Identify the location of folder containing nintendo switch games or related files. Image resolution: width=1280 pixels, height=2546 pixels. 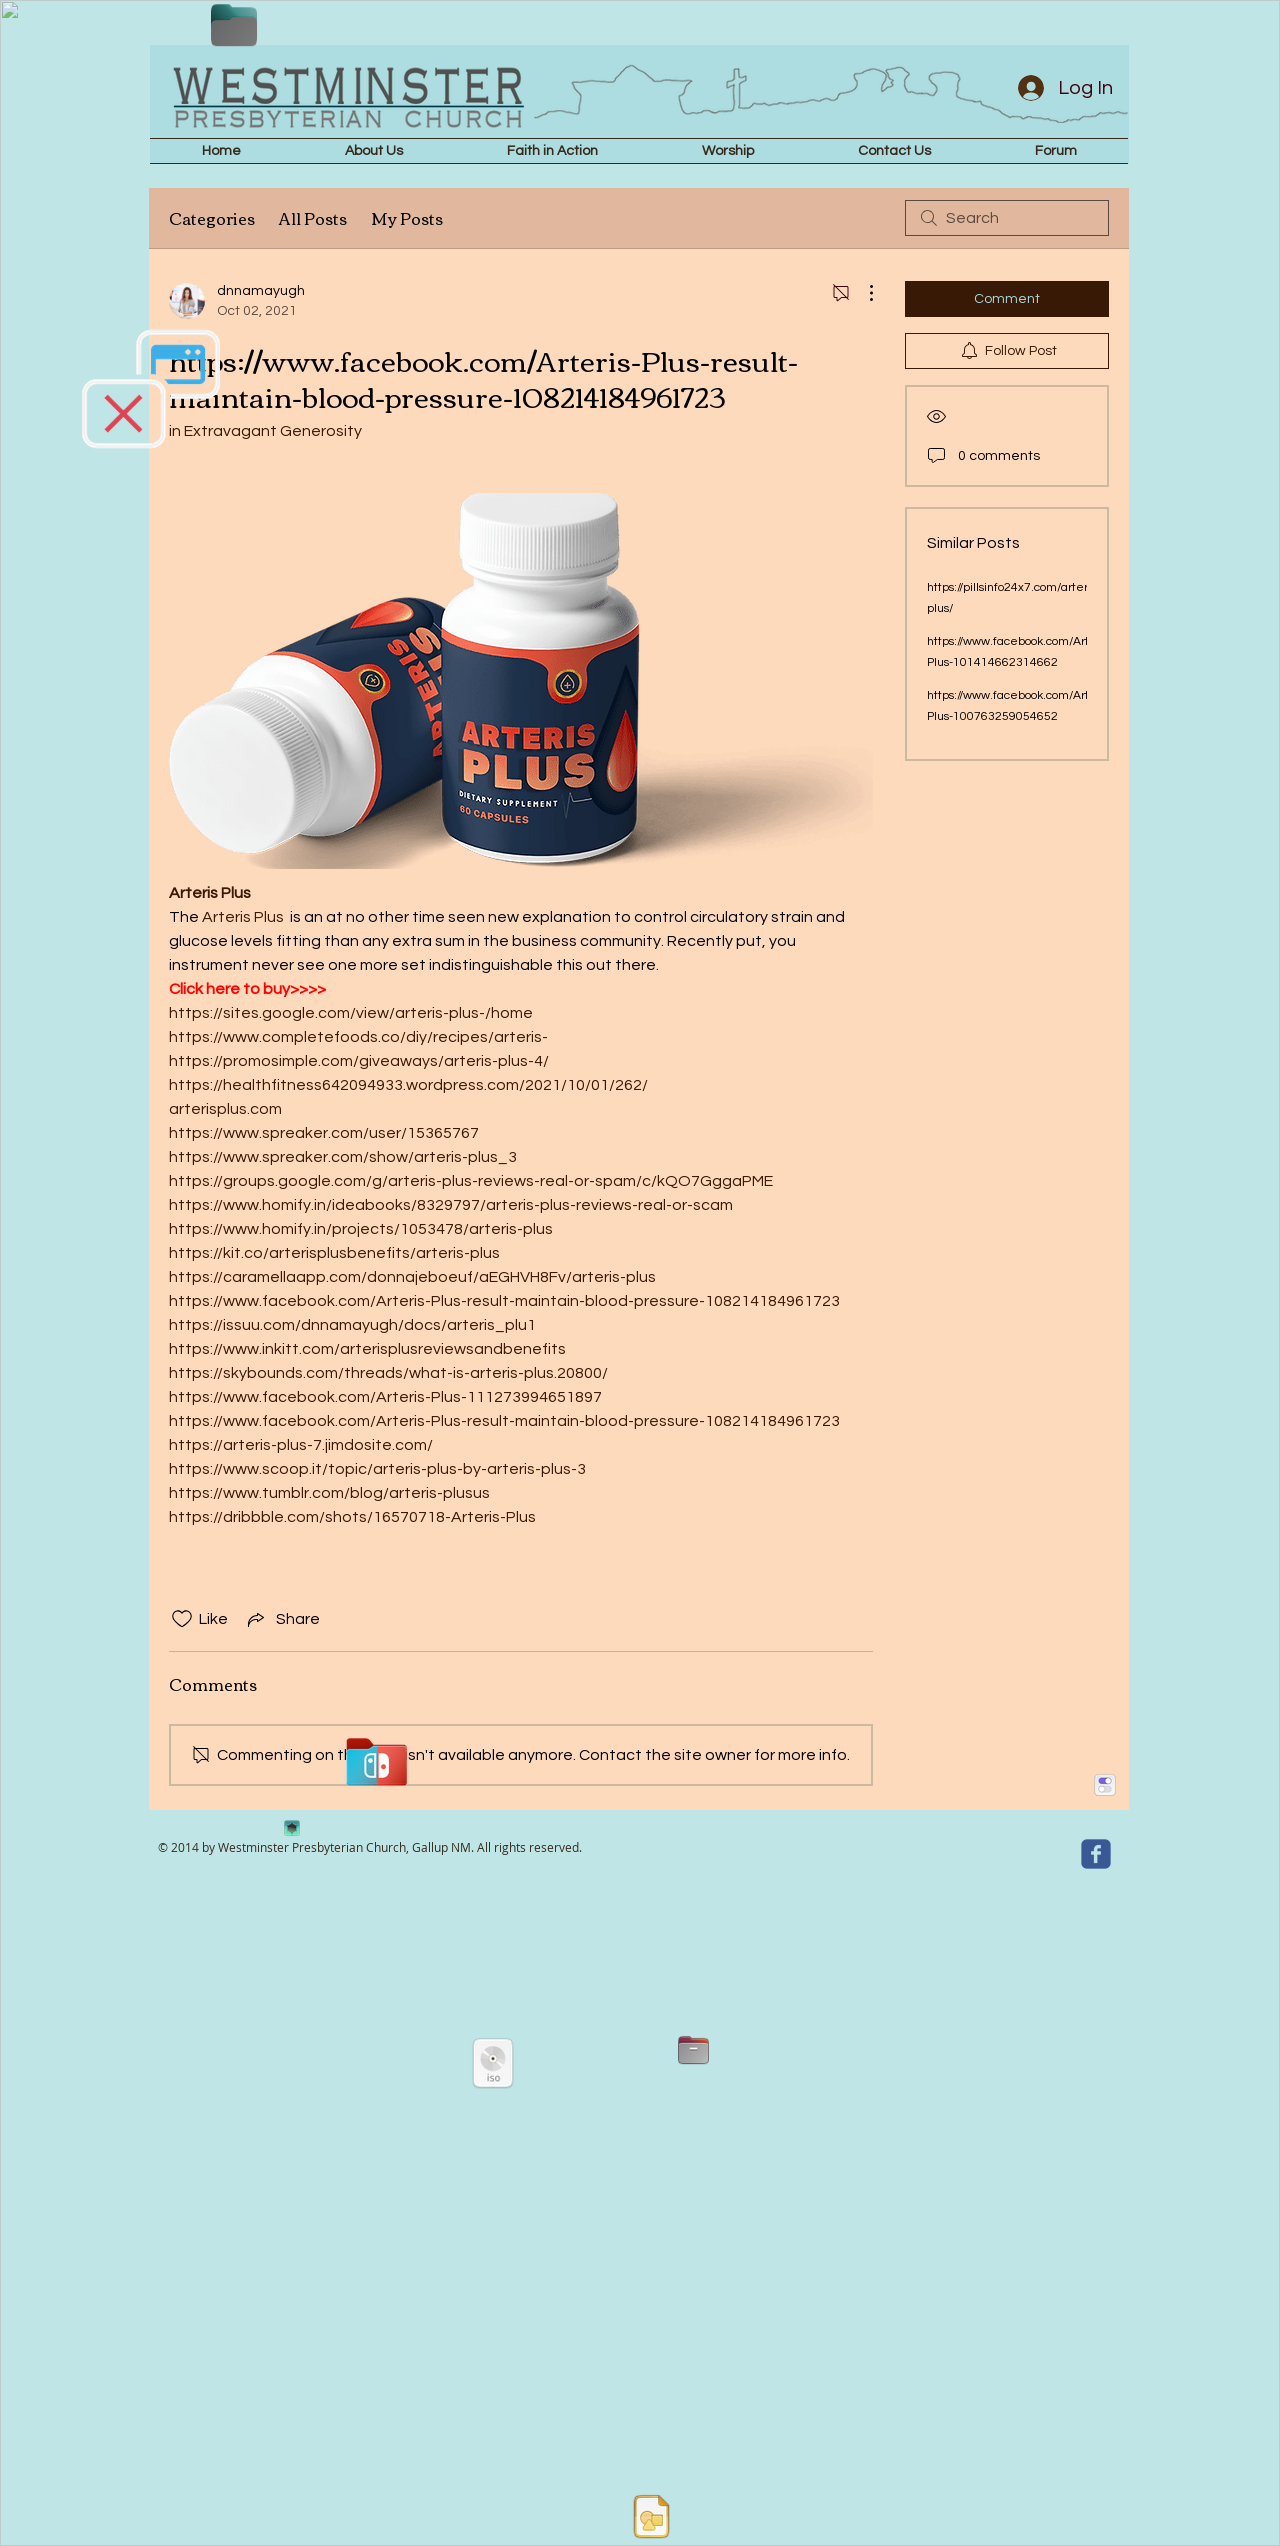
(376, 1763).